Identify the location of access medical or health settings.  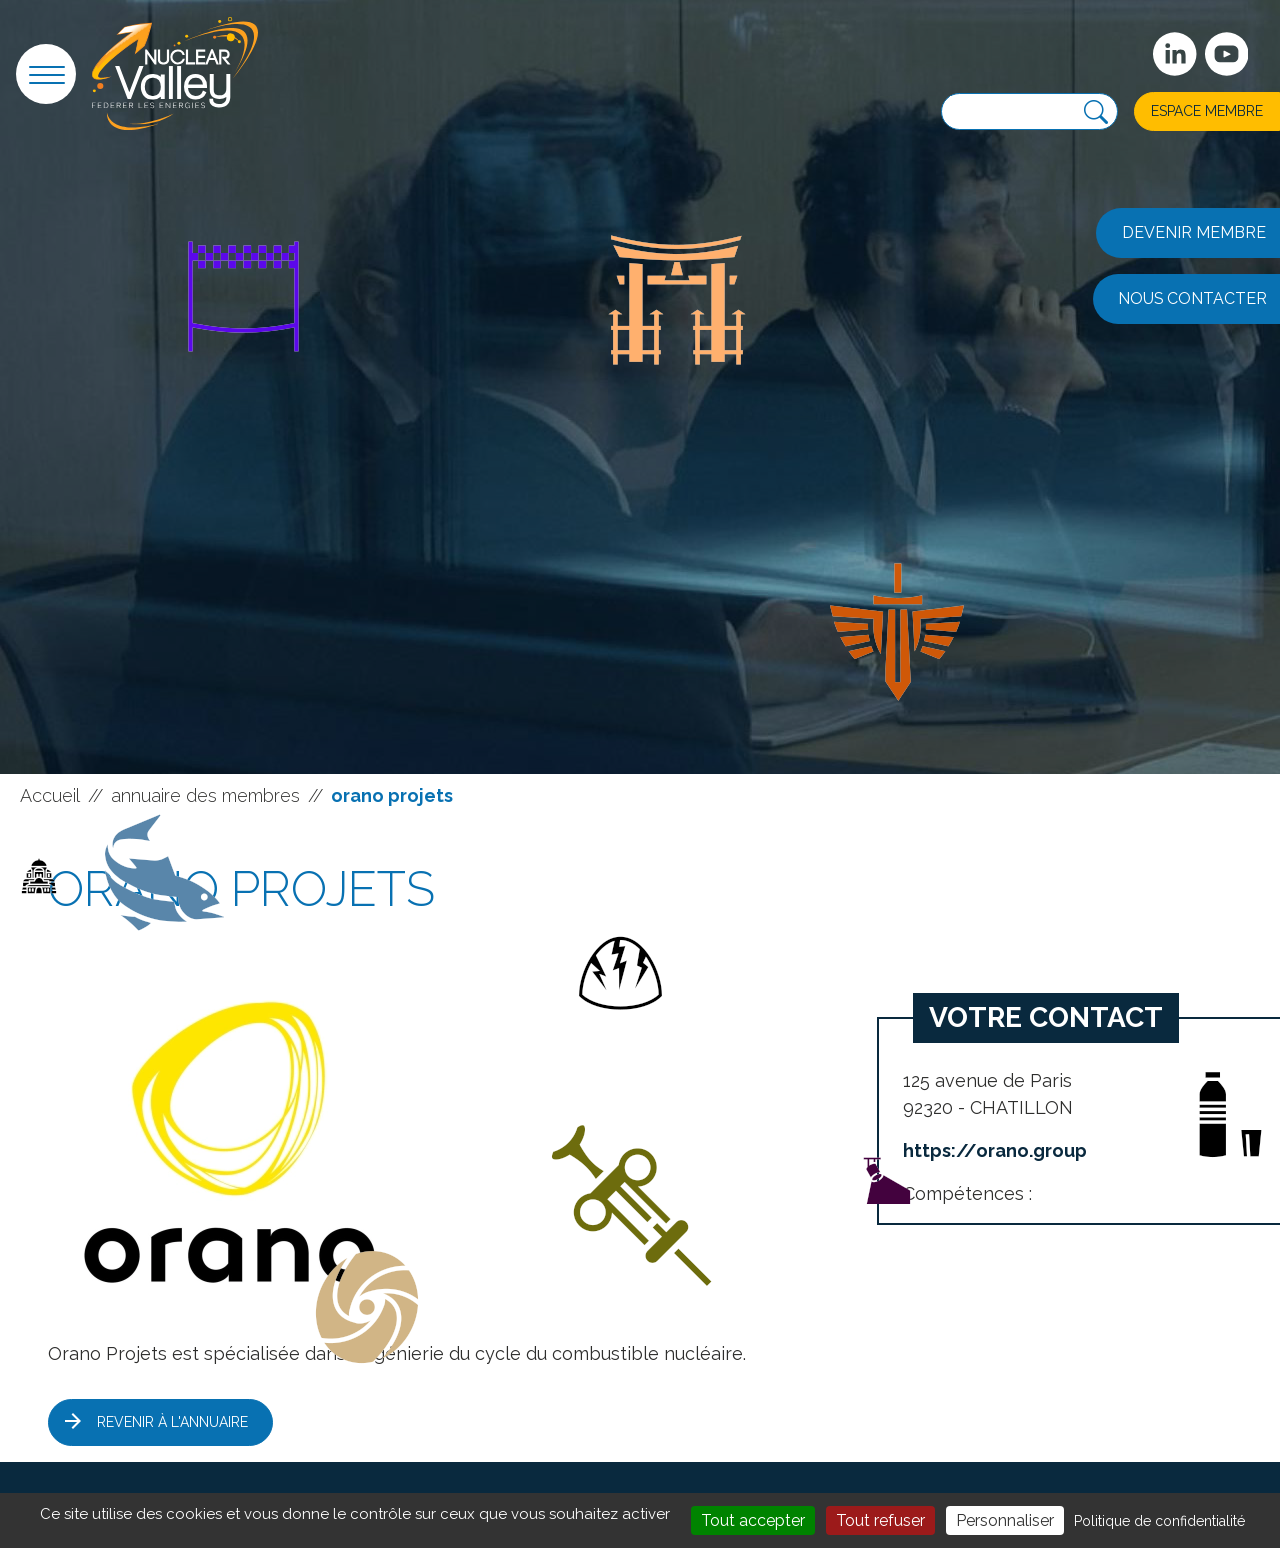
(631, 1205).